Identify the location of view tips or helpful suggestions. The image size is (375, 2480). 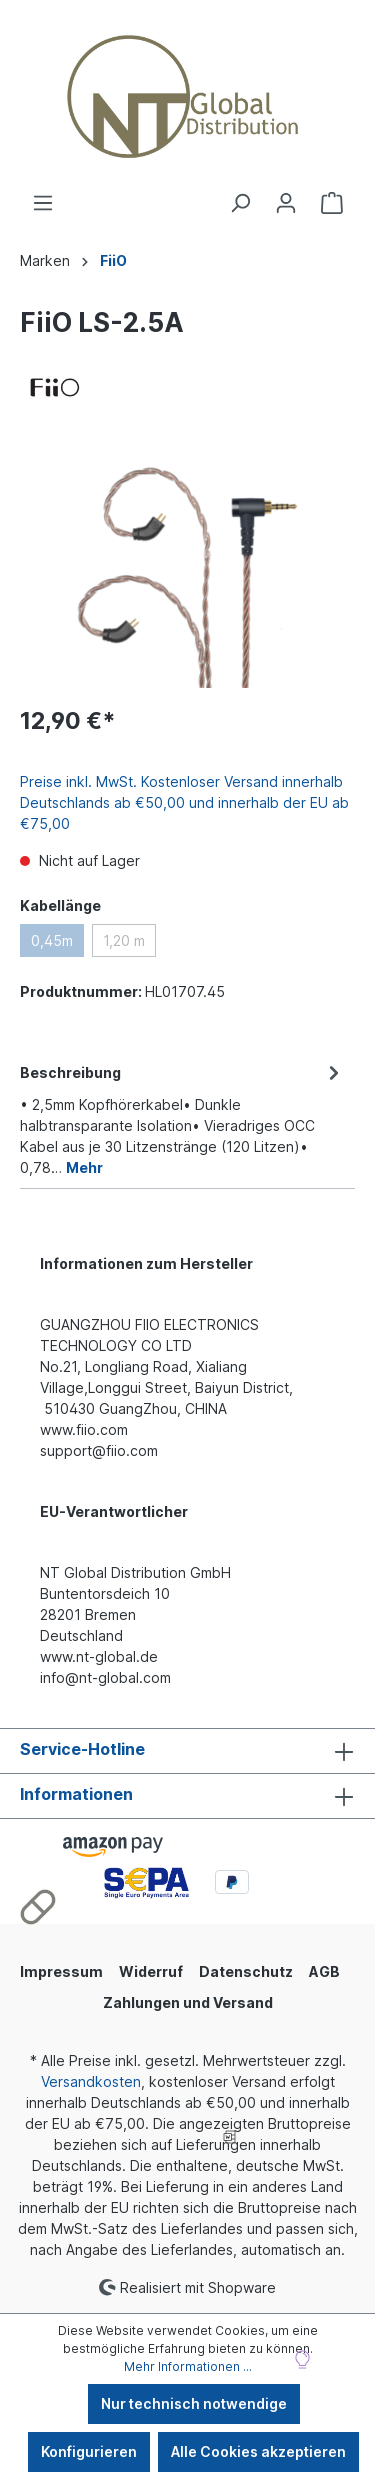
(302, 2359).